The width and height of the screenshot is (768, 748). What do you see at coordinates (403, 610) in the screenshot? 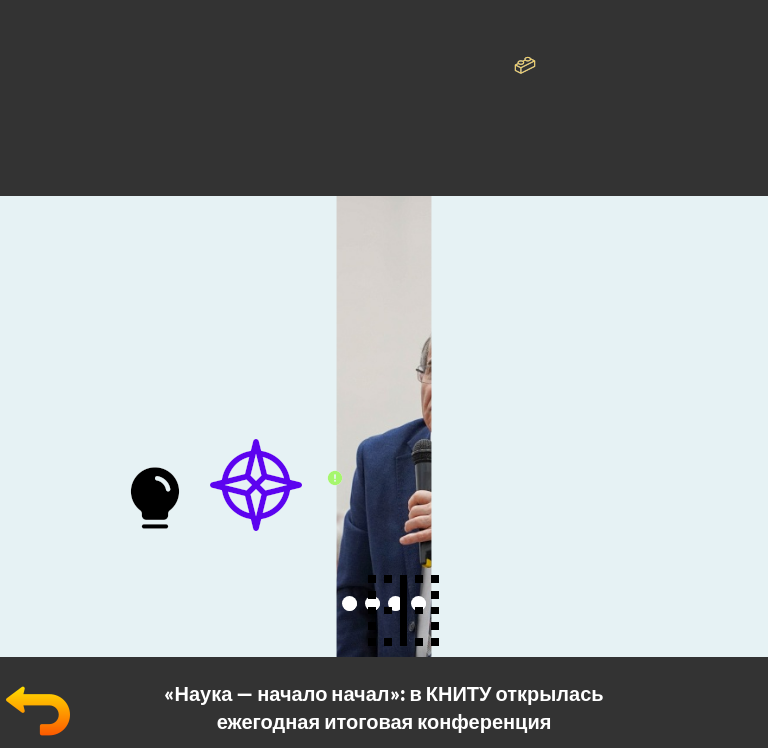
I see `add a vertical border to selected cells` at bounding box center [403, 610].